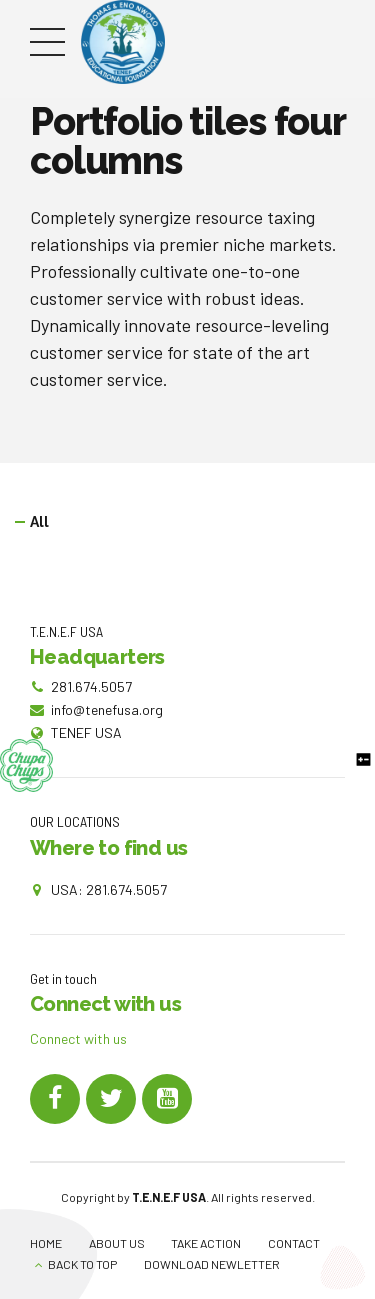 This screenshot has width=375, height=1299. I want to click on adjust quantity or value up or down, so click(363, 759).